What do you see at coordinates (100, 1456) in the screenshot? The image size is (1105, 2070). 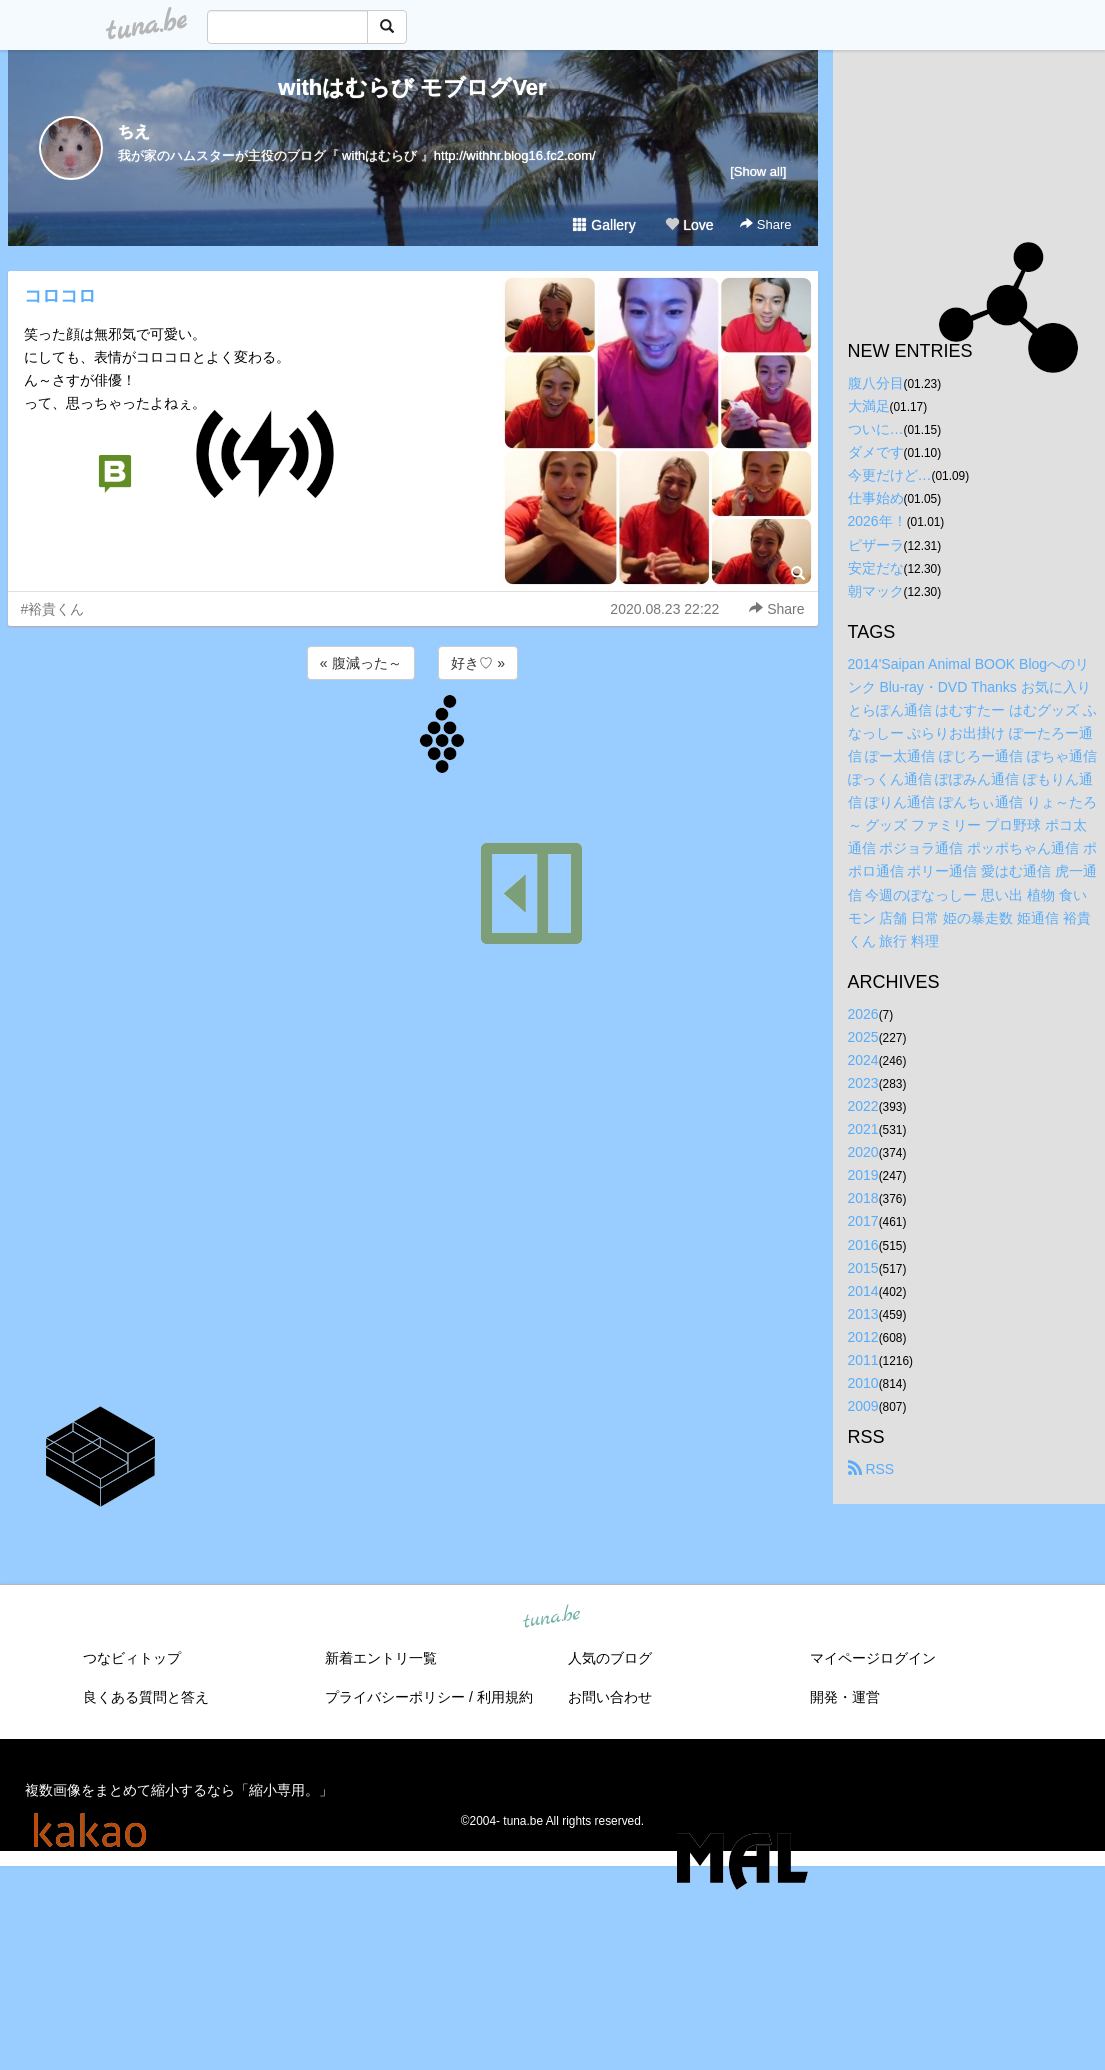 I see `Linux Containers (LXC) logo` at bounding box center [100, 1456].